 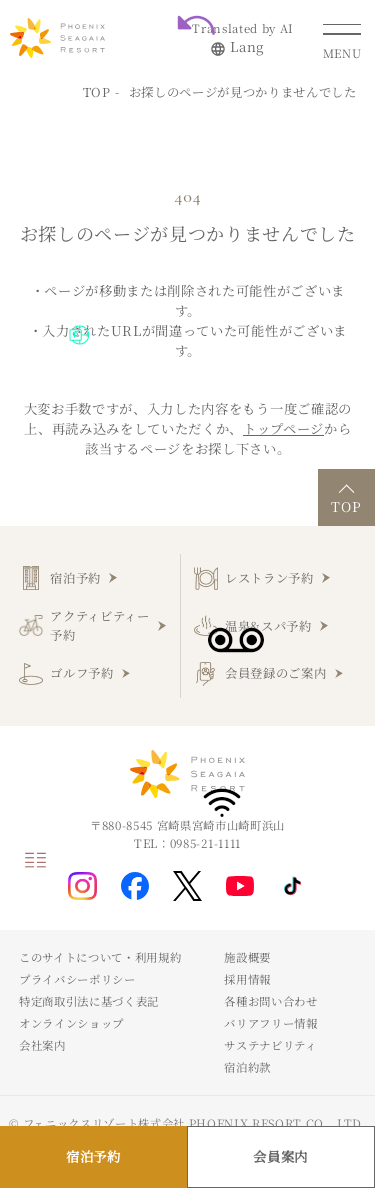 I want to click on access voicemail messages, so click(x=236, y=640).